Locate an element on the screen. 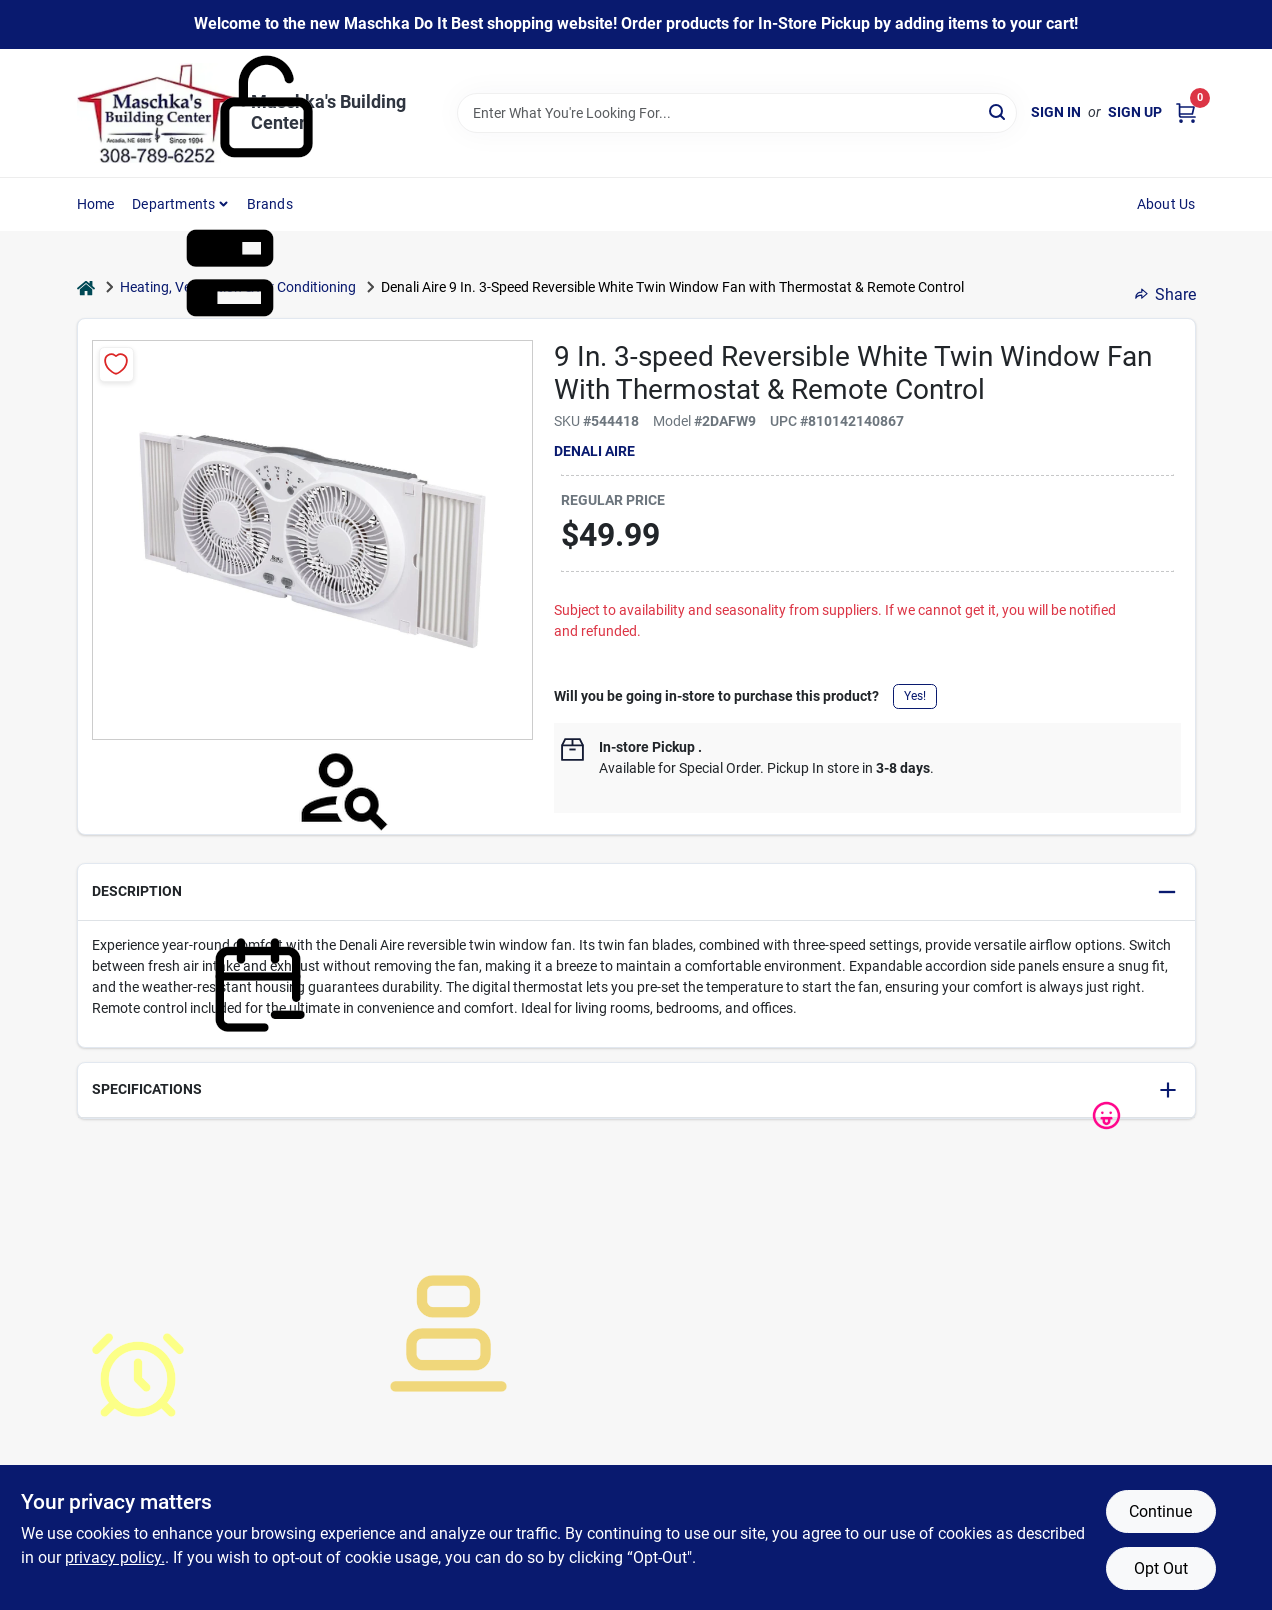 The image size is (1272, 1610). unlocked or unsecured state is located at coordinates (266, 106).